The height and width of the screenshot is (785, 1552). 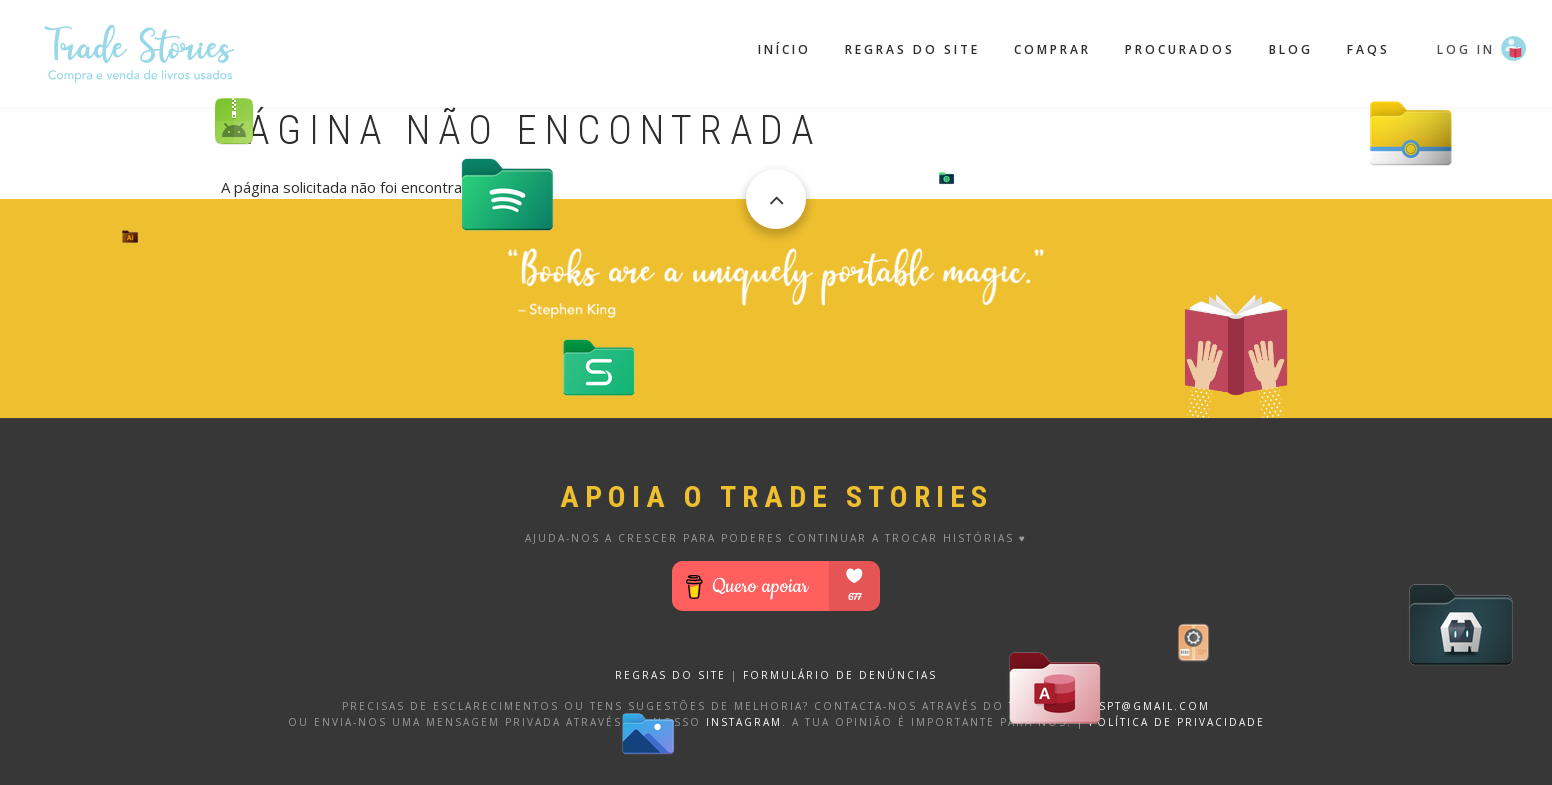 What do you see at coordinates (1054, 690) in the screenshot?
I see `open folder containing Microsoft Access database files` at bounding box center [1054, 690].